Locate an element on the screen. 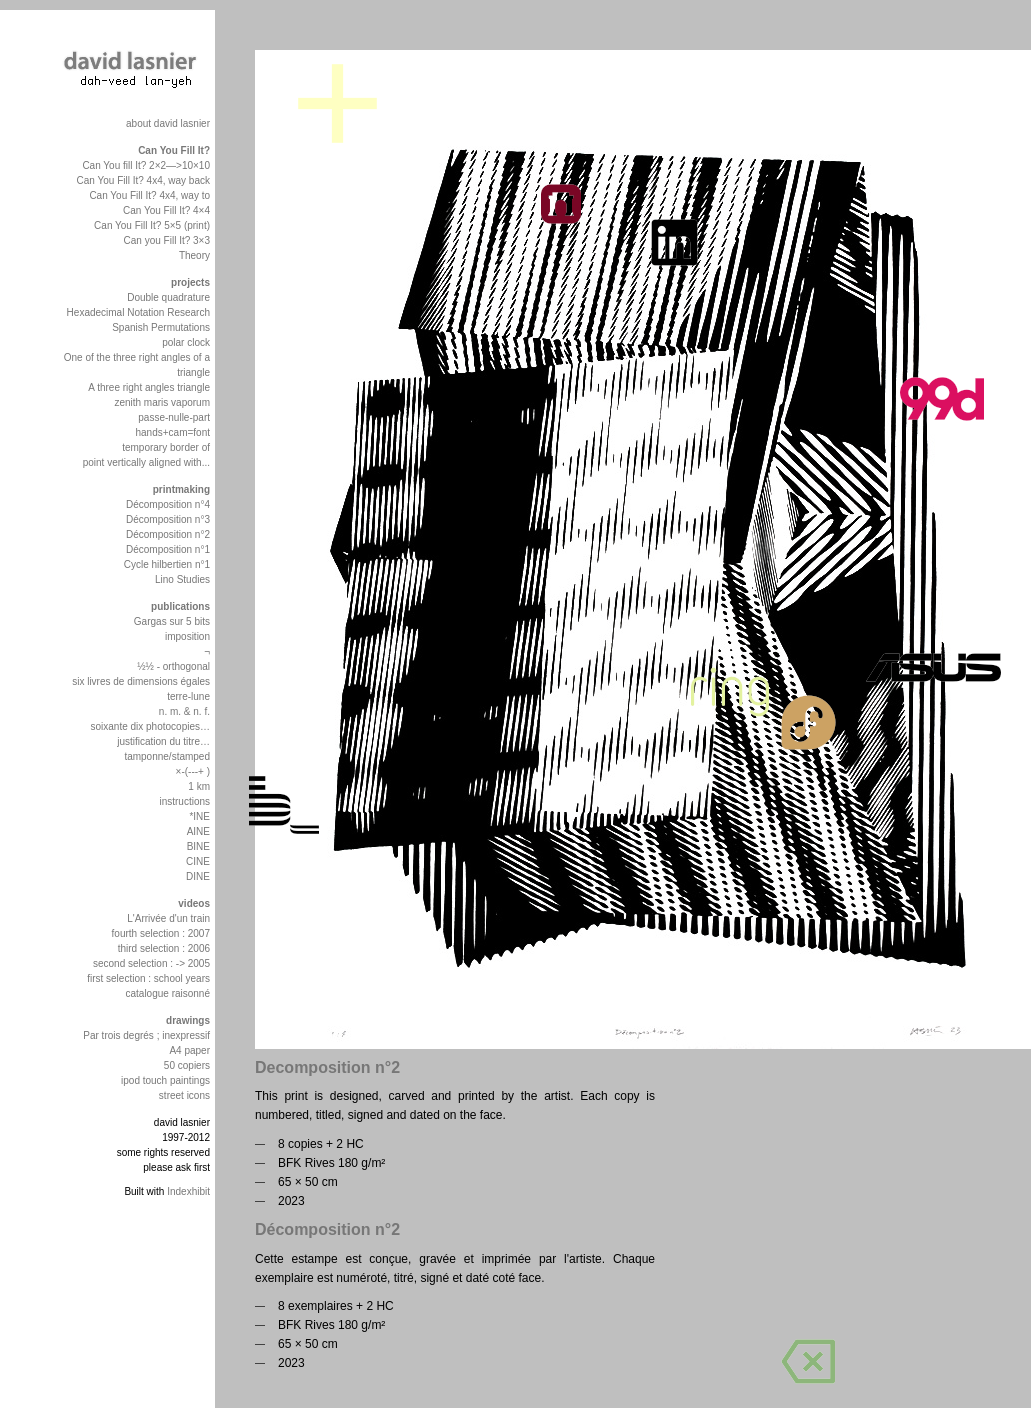 The height and width of the screenshot is (1408, 1031). Fedora Linux logo is located at coordinates (808, 722).